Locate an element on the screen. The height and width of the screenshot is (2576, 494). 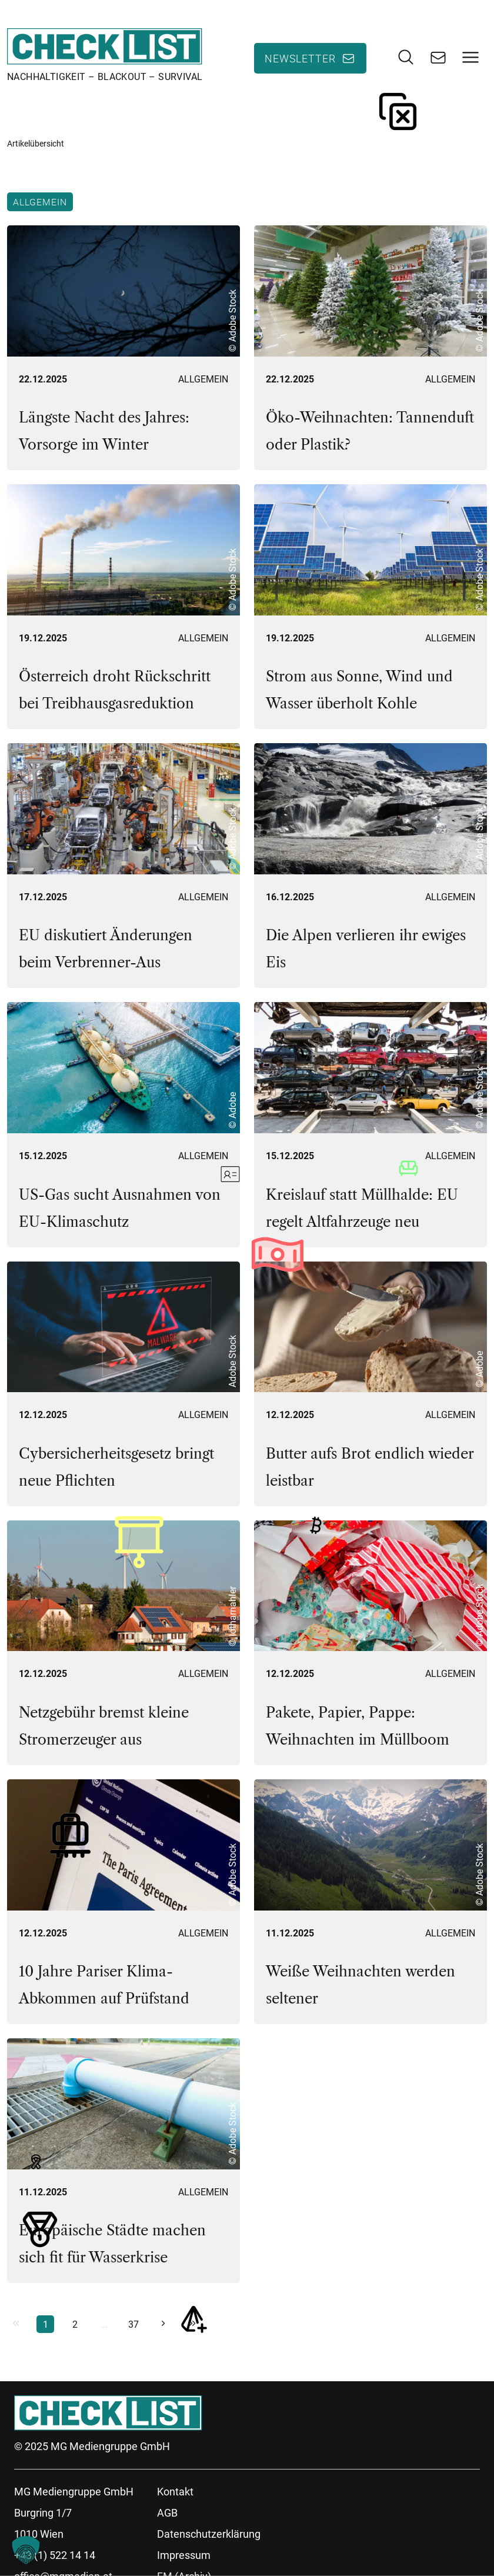
cancel or clear clipboard content is located at coordinates (398, 111).